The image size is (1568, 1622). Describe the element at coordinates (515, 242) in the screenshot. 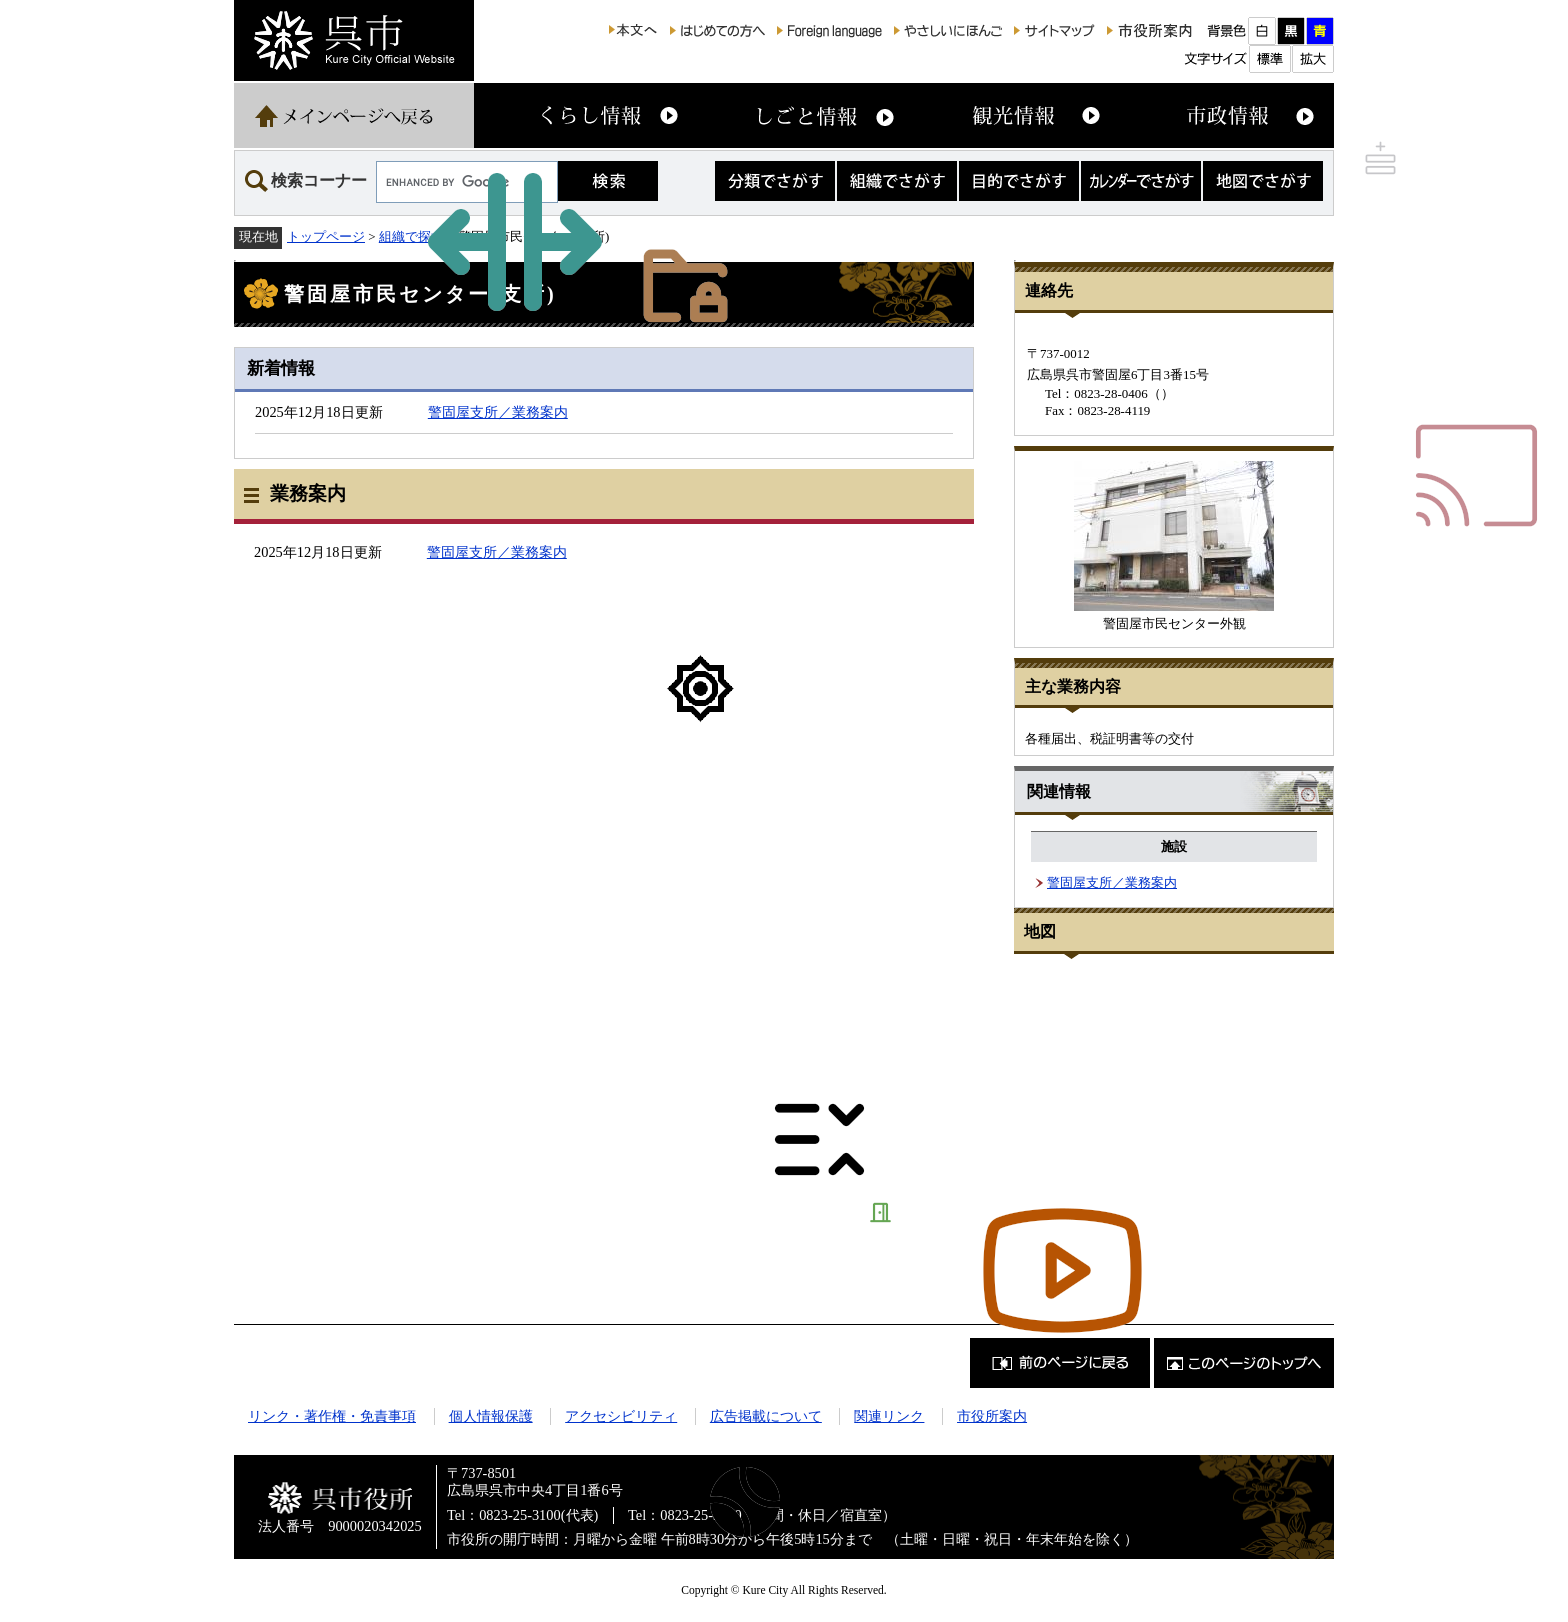

I see `split view horizontally` at that location.